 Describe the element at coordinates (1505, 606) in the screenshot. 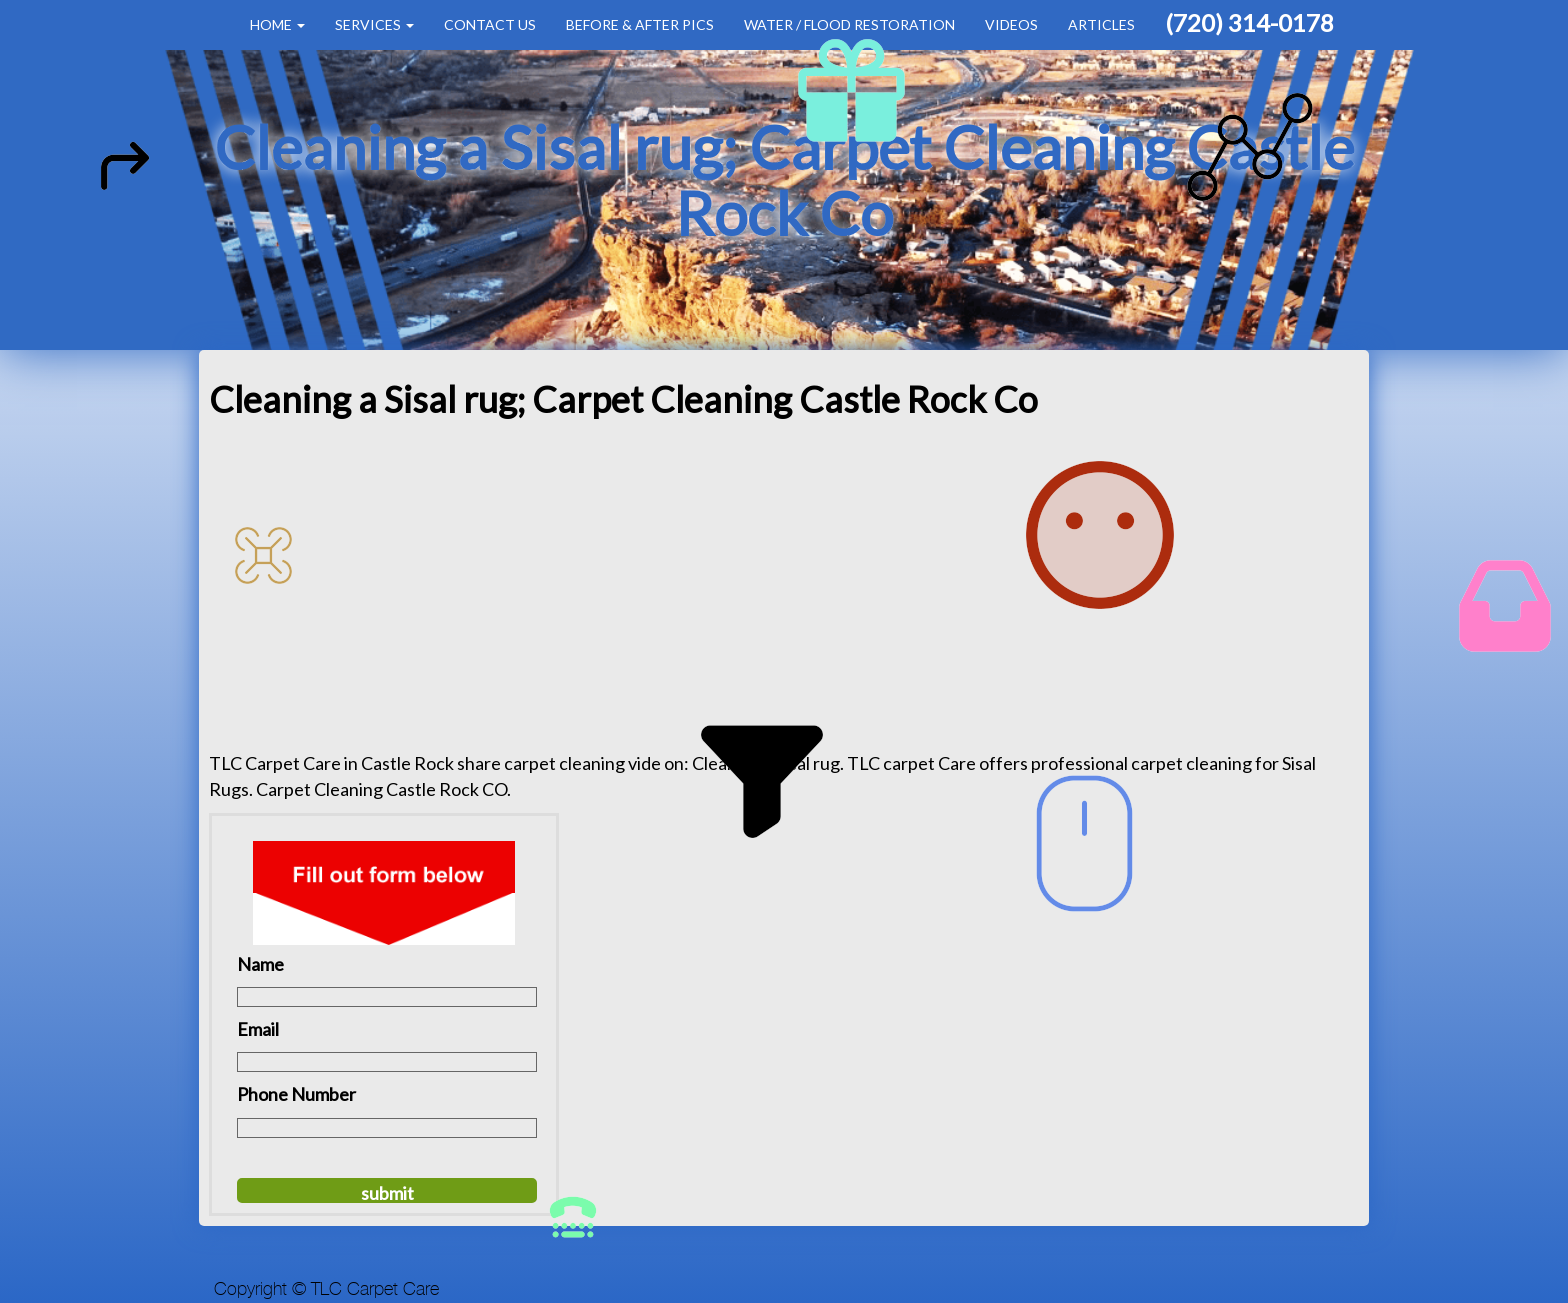

I see `view your inbox` at that location.